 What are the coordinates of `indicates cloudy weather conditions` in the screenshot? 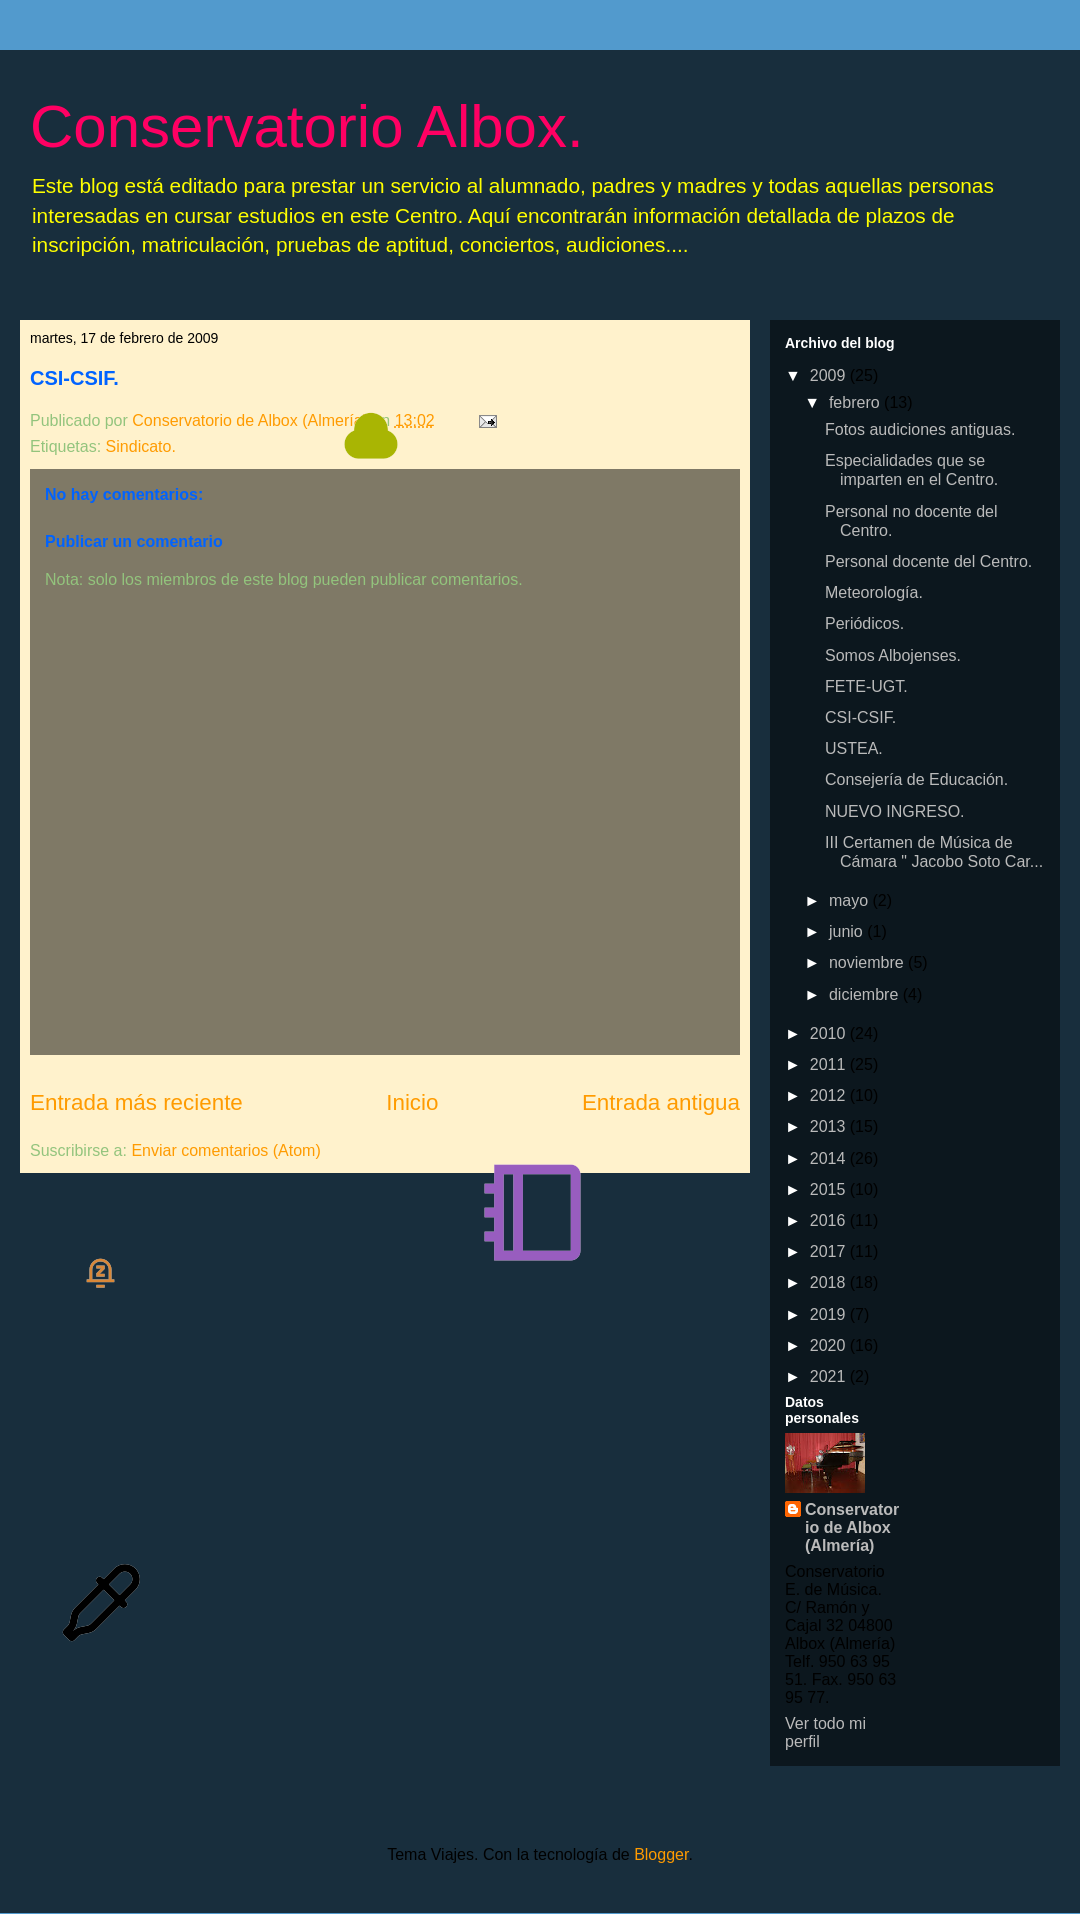 It's located at (371, 437).